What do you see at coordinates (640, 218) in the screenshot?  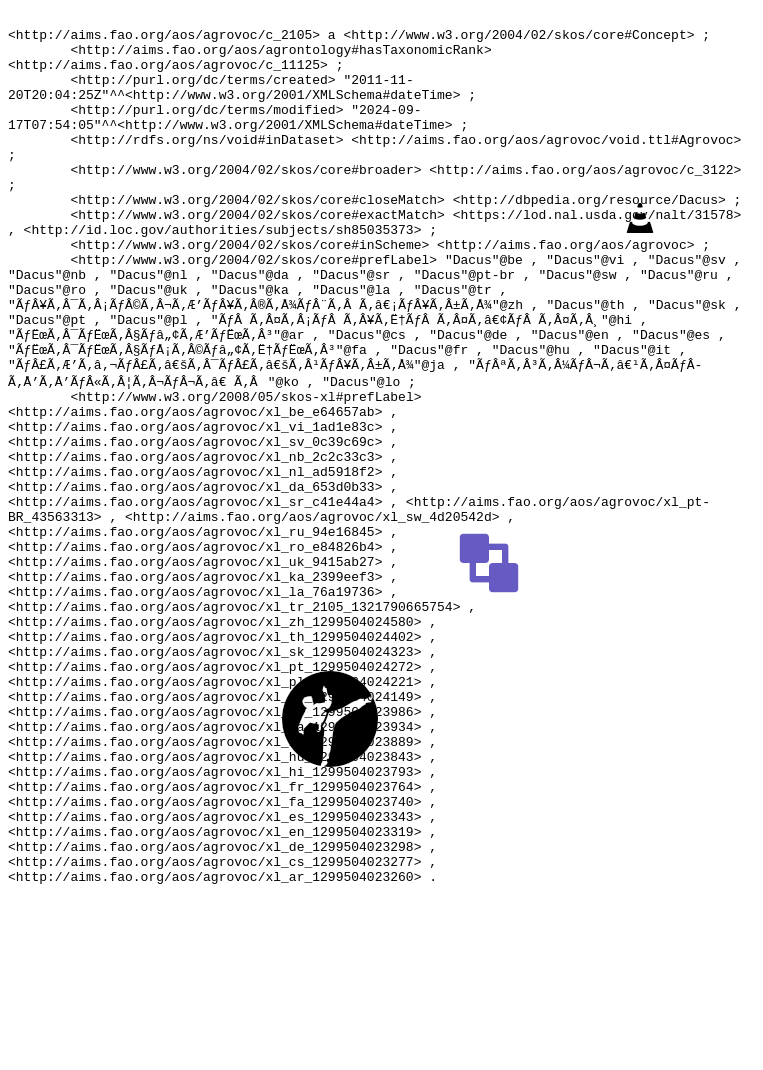 I see `open VLC media player` at bounding box center [640, 218].